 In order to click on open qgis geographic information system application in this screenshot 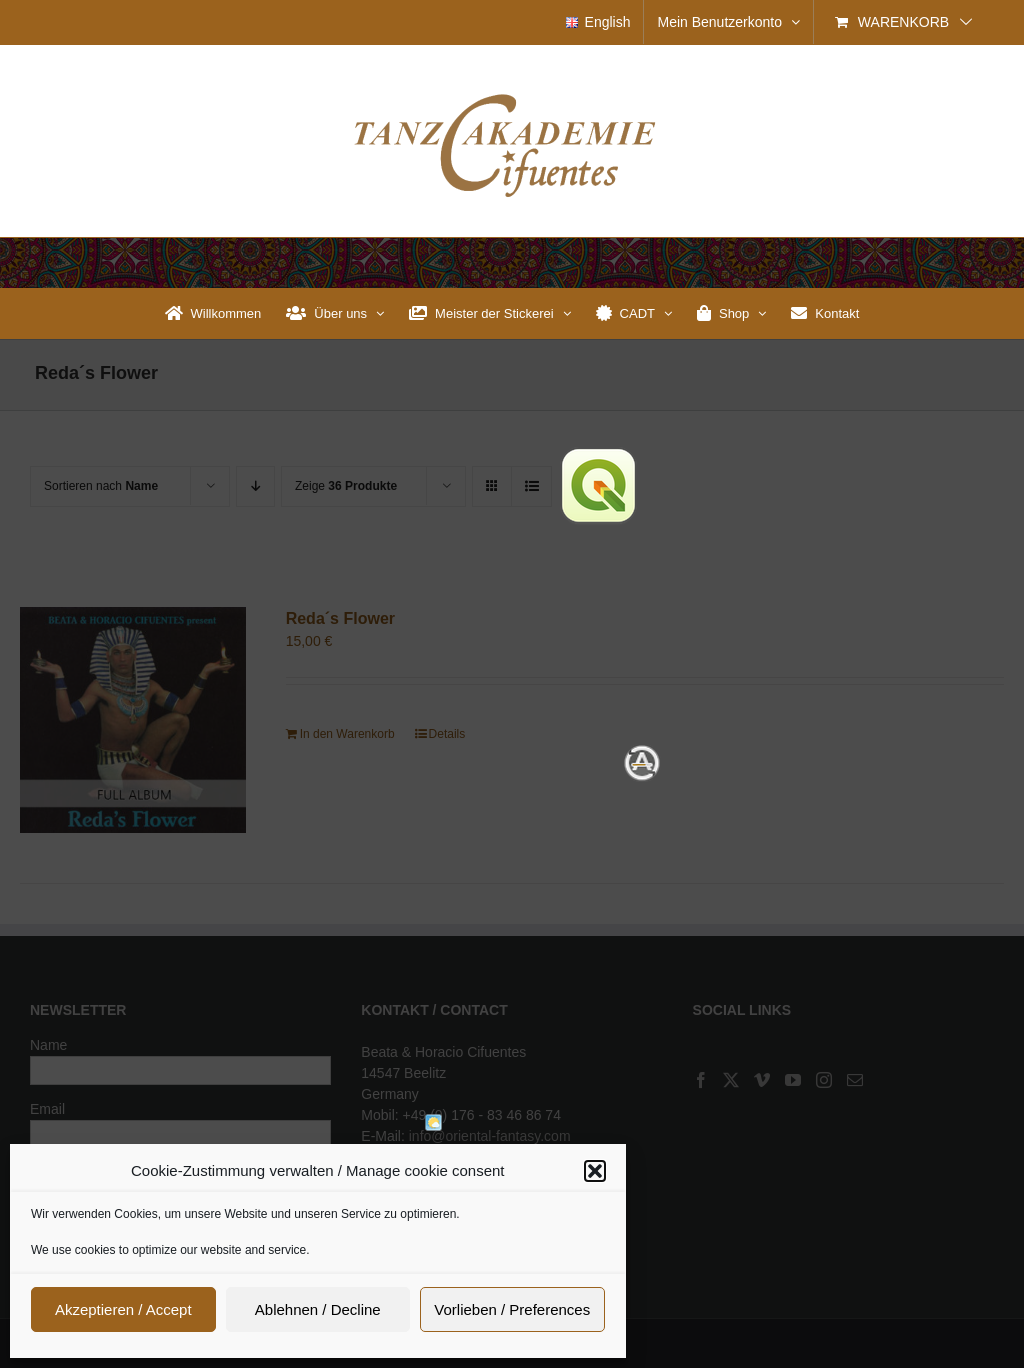, I will do `click(598, 485)`.